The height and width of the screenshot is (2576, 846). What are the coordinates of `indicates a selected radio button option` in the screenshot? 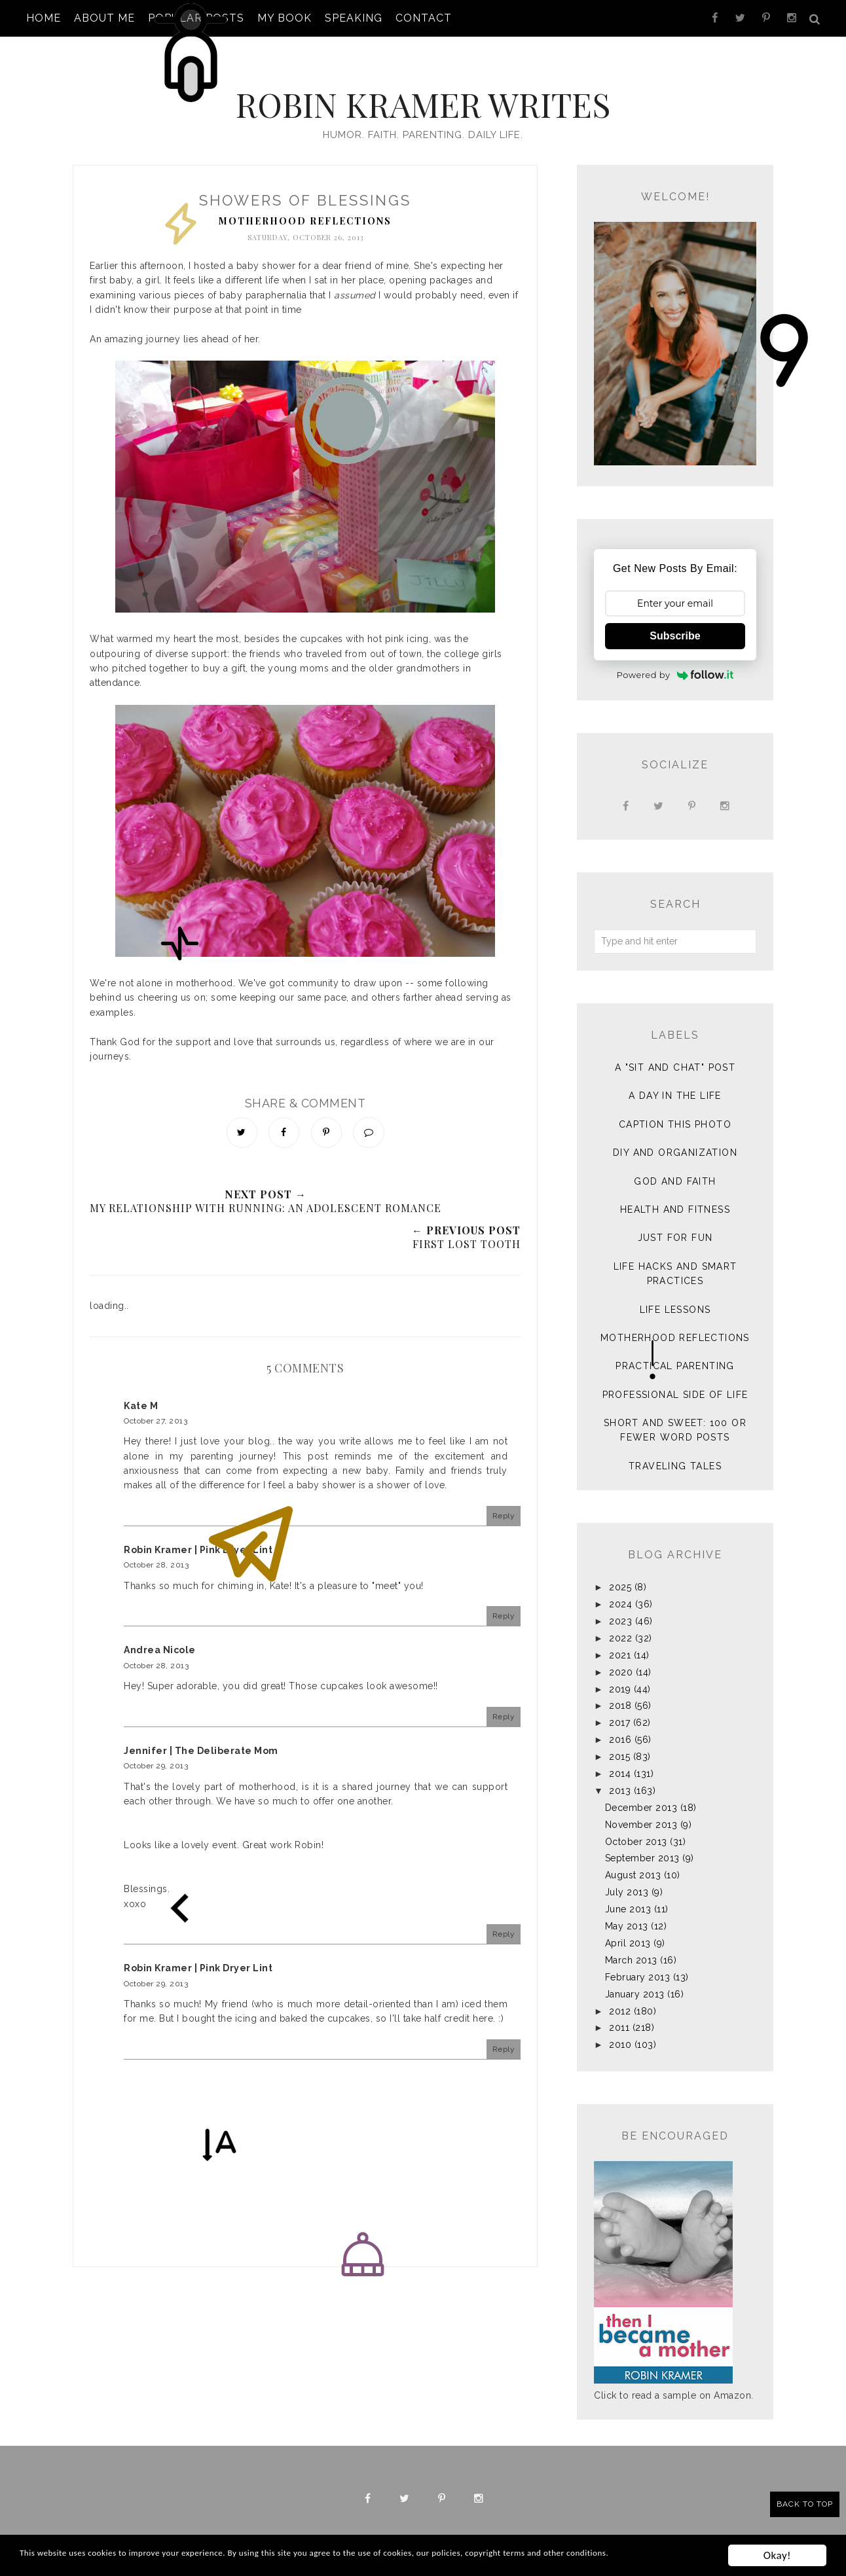 It's located at (346, 420).